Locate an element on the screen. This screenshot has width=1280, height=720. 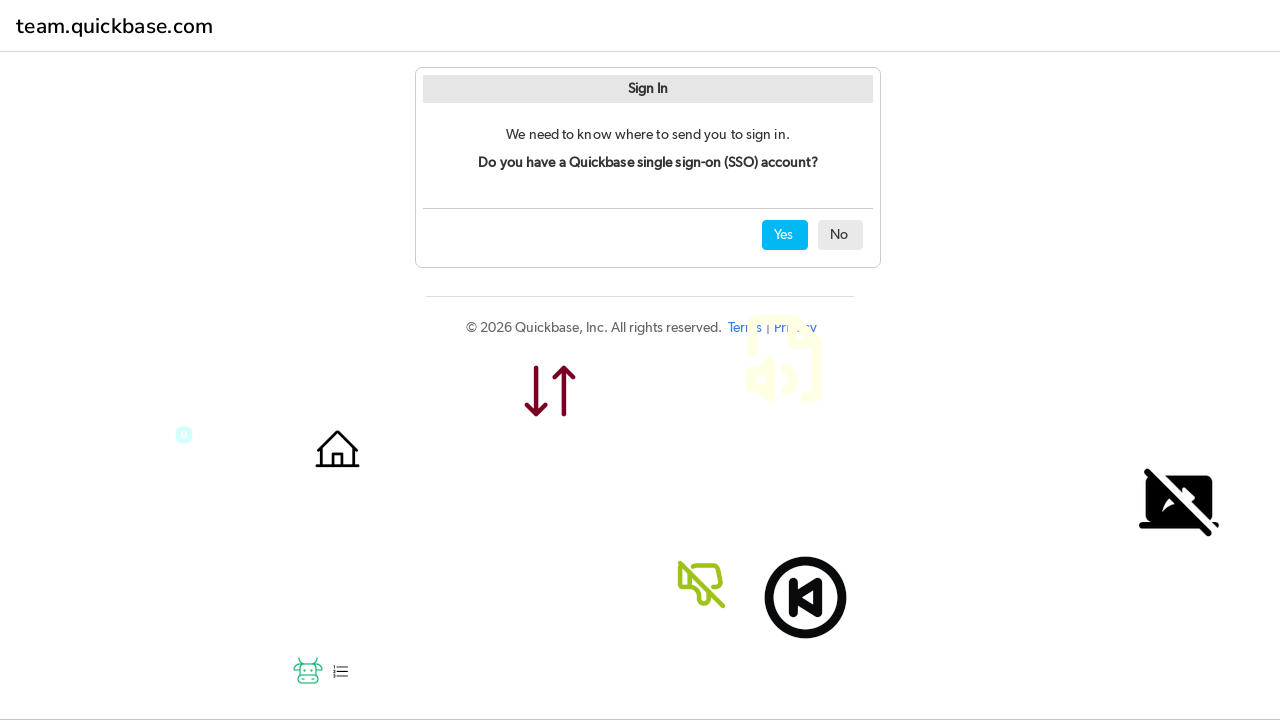
skip to previous track is located at coordinates (805, 597).